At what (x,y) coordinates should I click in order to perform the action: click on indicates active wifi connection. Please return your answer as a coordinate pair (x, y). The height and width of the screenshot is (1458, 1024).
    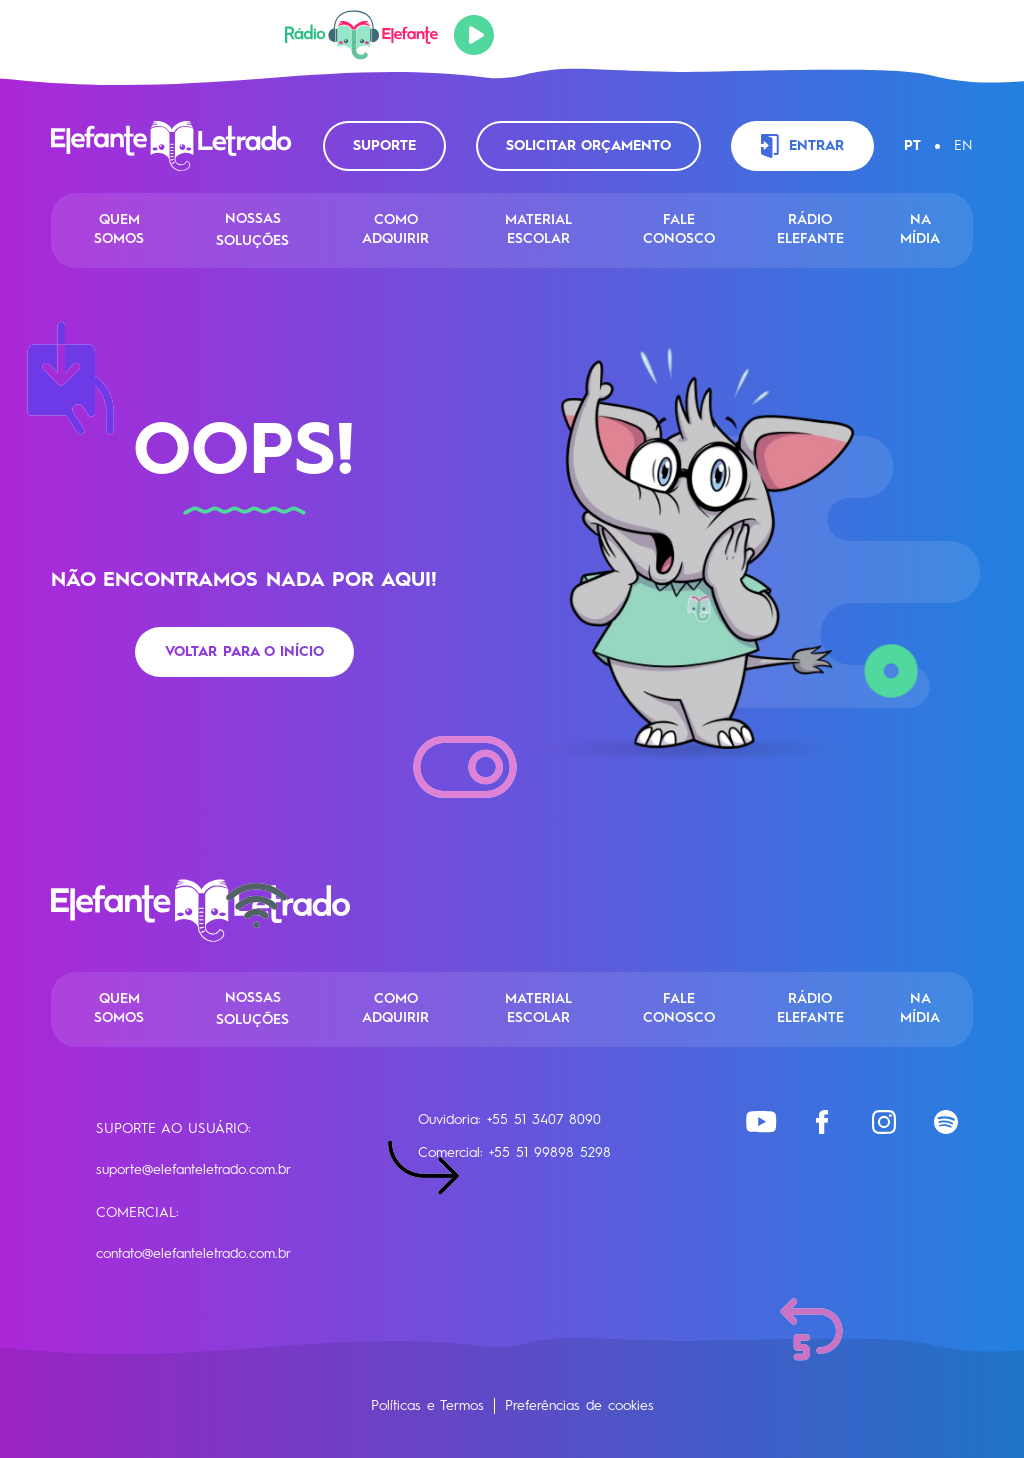
    Looking at the image, I should click on (256, 905).